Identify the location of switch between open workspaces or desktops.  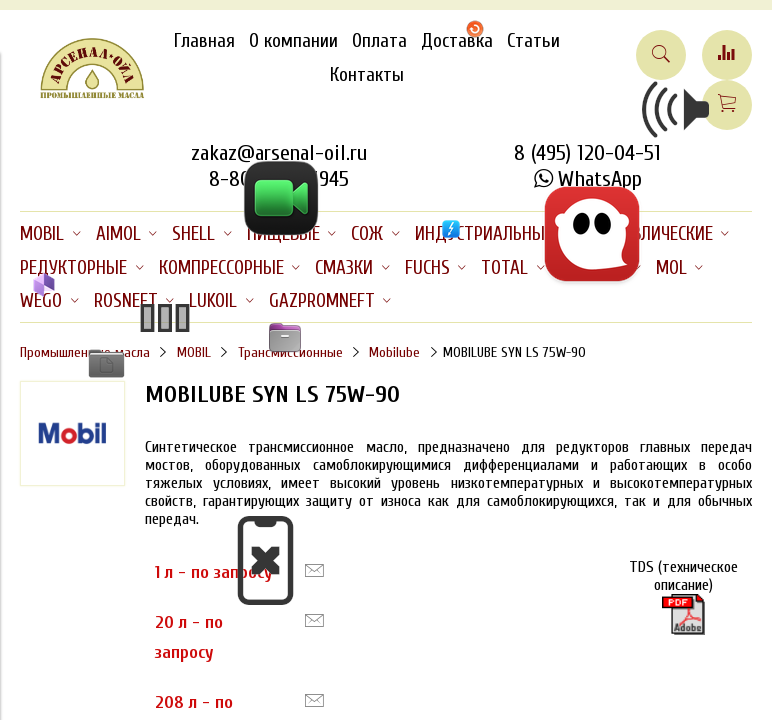
(165, 318).